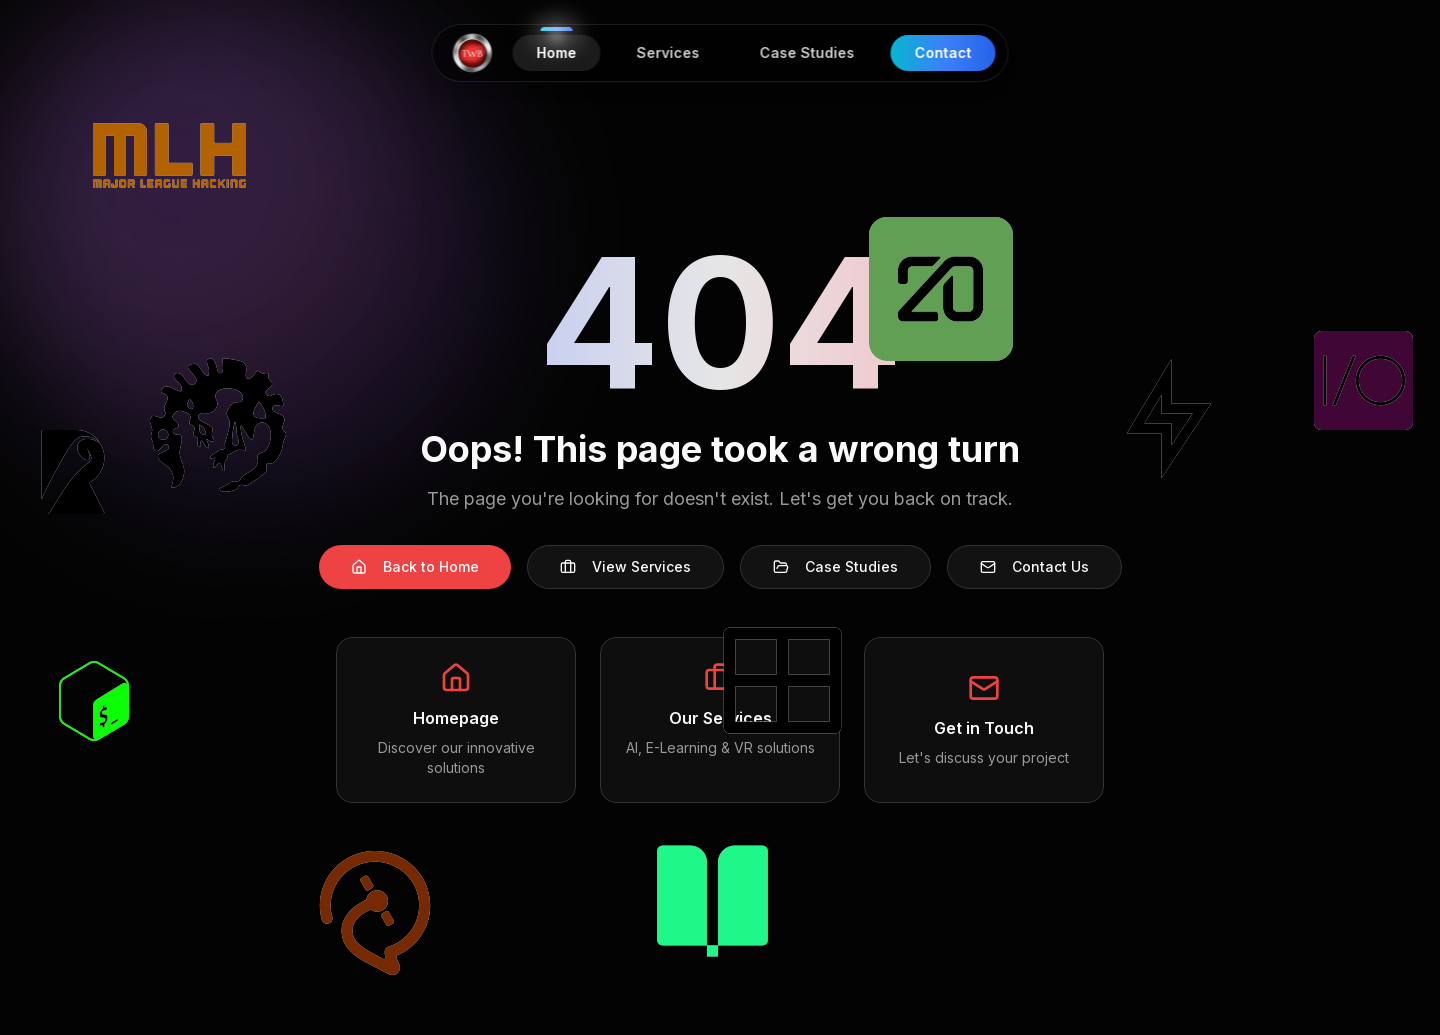  What do you see at coordinates (218, 425) in the screenshot?
I see `paradox interactive company logo` at bounding box center [218, 425].